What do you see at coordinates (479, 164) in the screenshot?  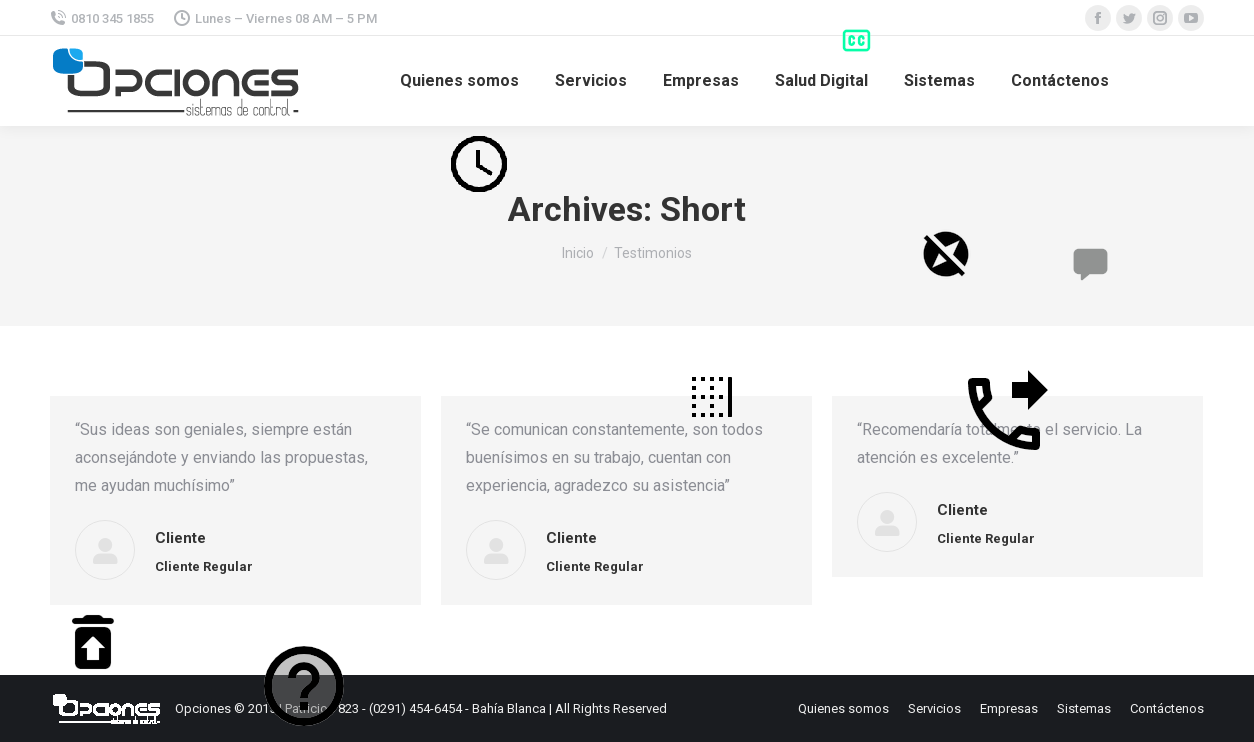 I see `save item to watch later` at bounding box center [479, 164].